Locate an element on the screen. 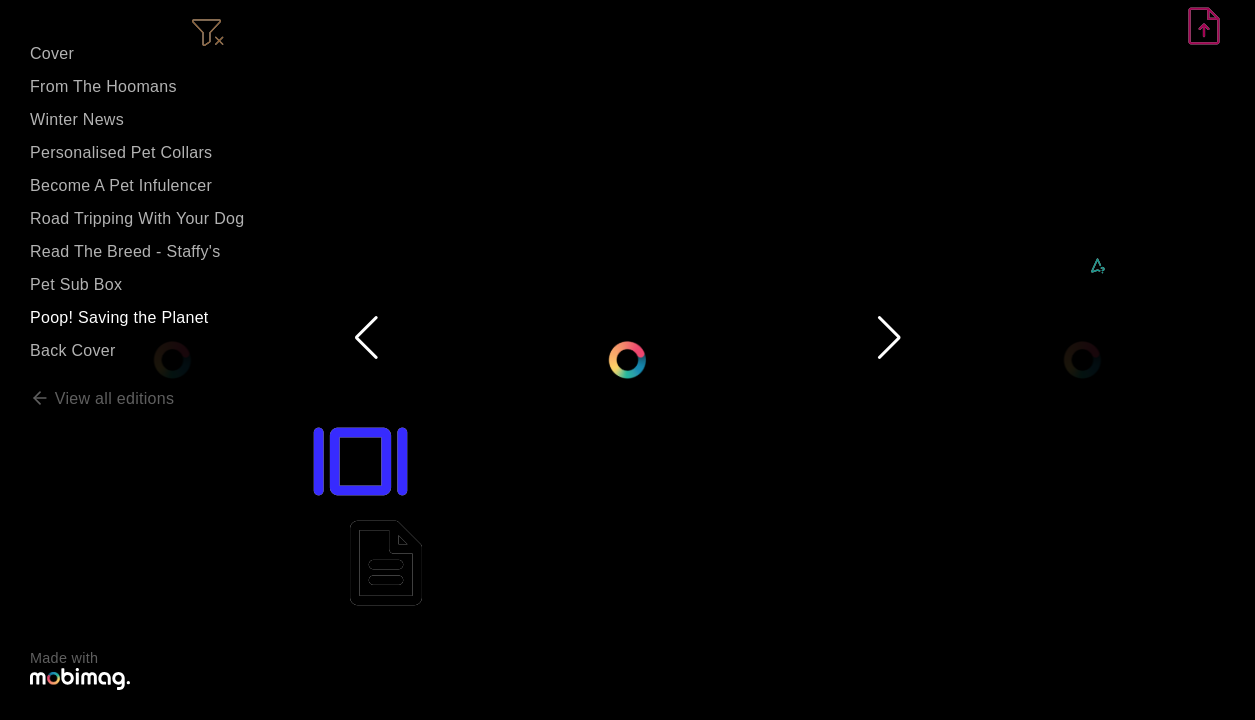 The width and height of the screenshot is (1255, 720). clear all filters is located at coordinates (206, 31).